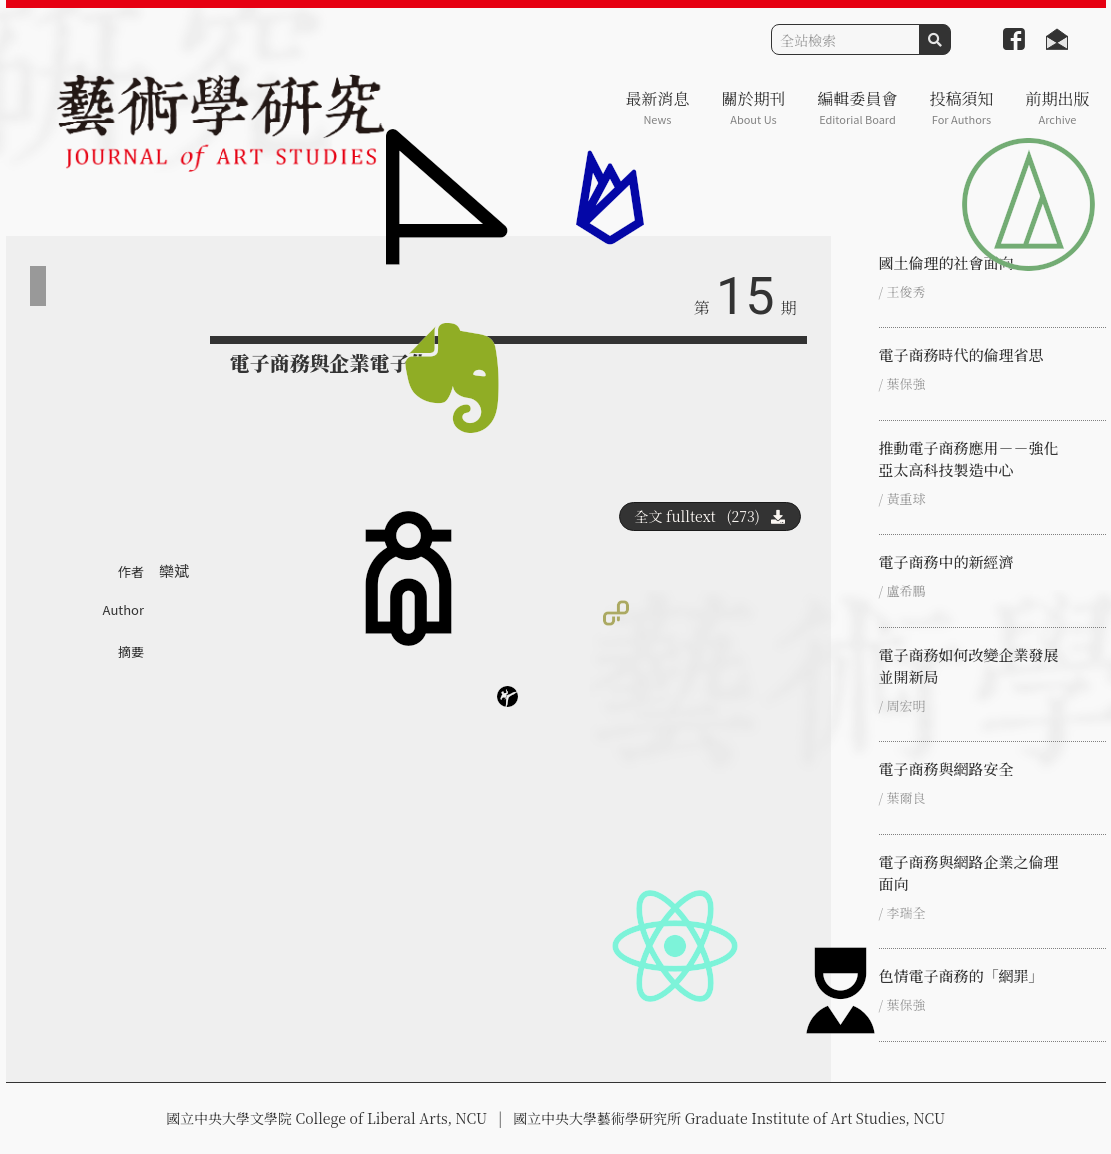 The height and width of the screenshot is (1154, 1111). What do you see at coordinates (675, 946) in the screenshot?
I see `react.js framework logo` at bounding box center [675, 946].